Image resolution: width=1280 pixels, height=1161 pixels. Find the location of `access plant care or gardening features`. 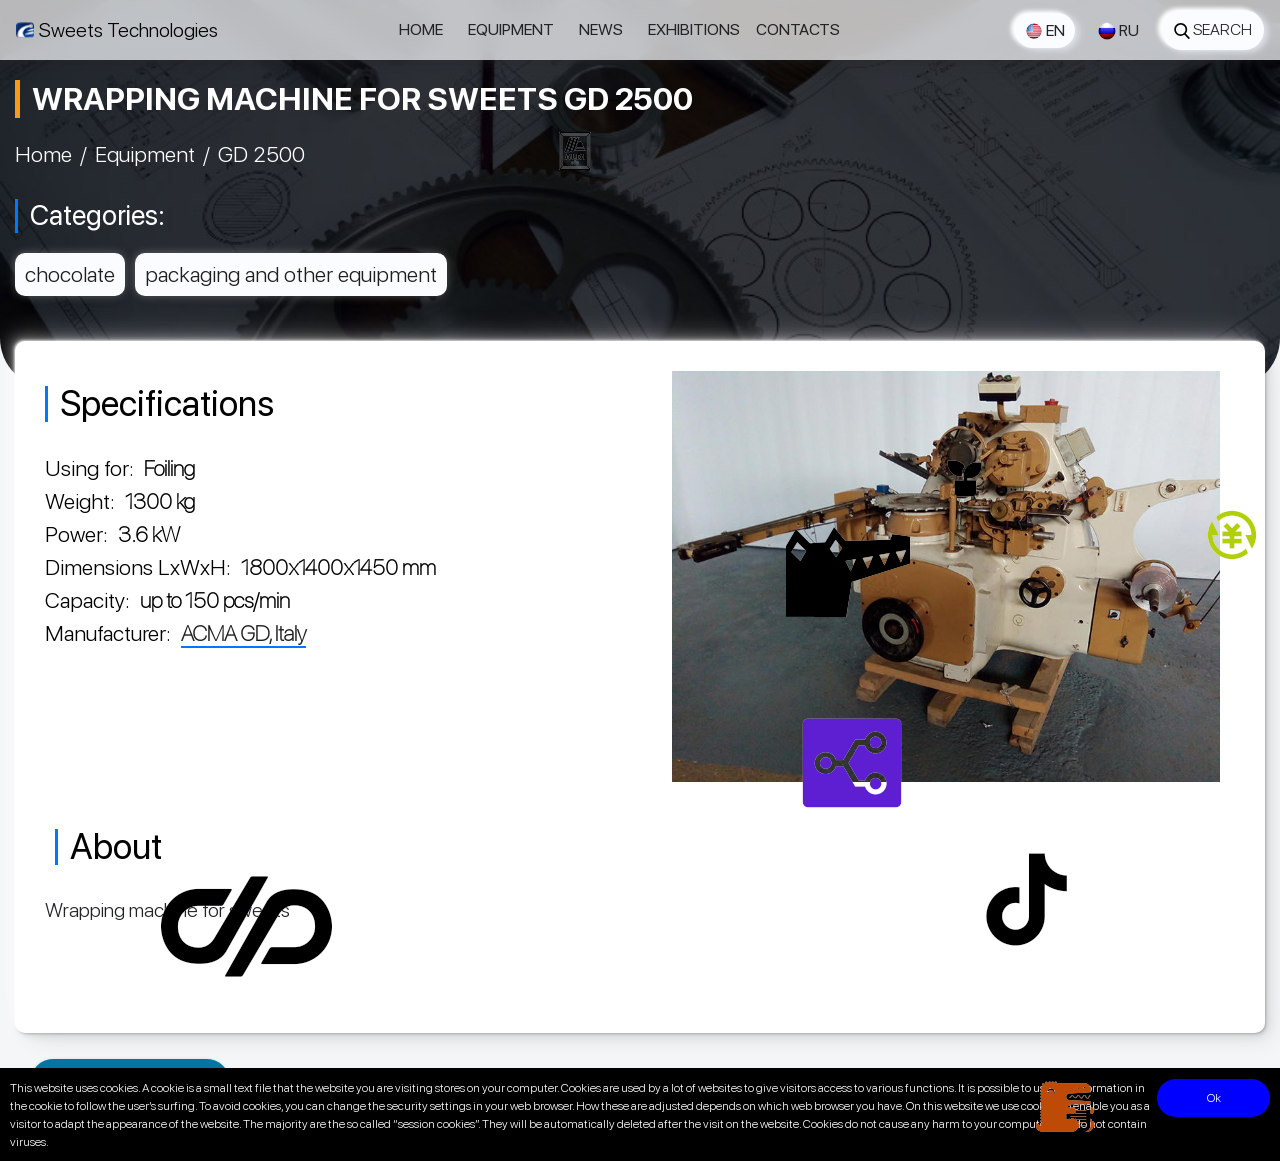

access plant care or gardening features is located at coordinates (965, 478).